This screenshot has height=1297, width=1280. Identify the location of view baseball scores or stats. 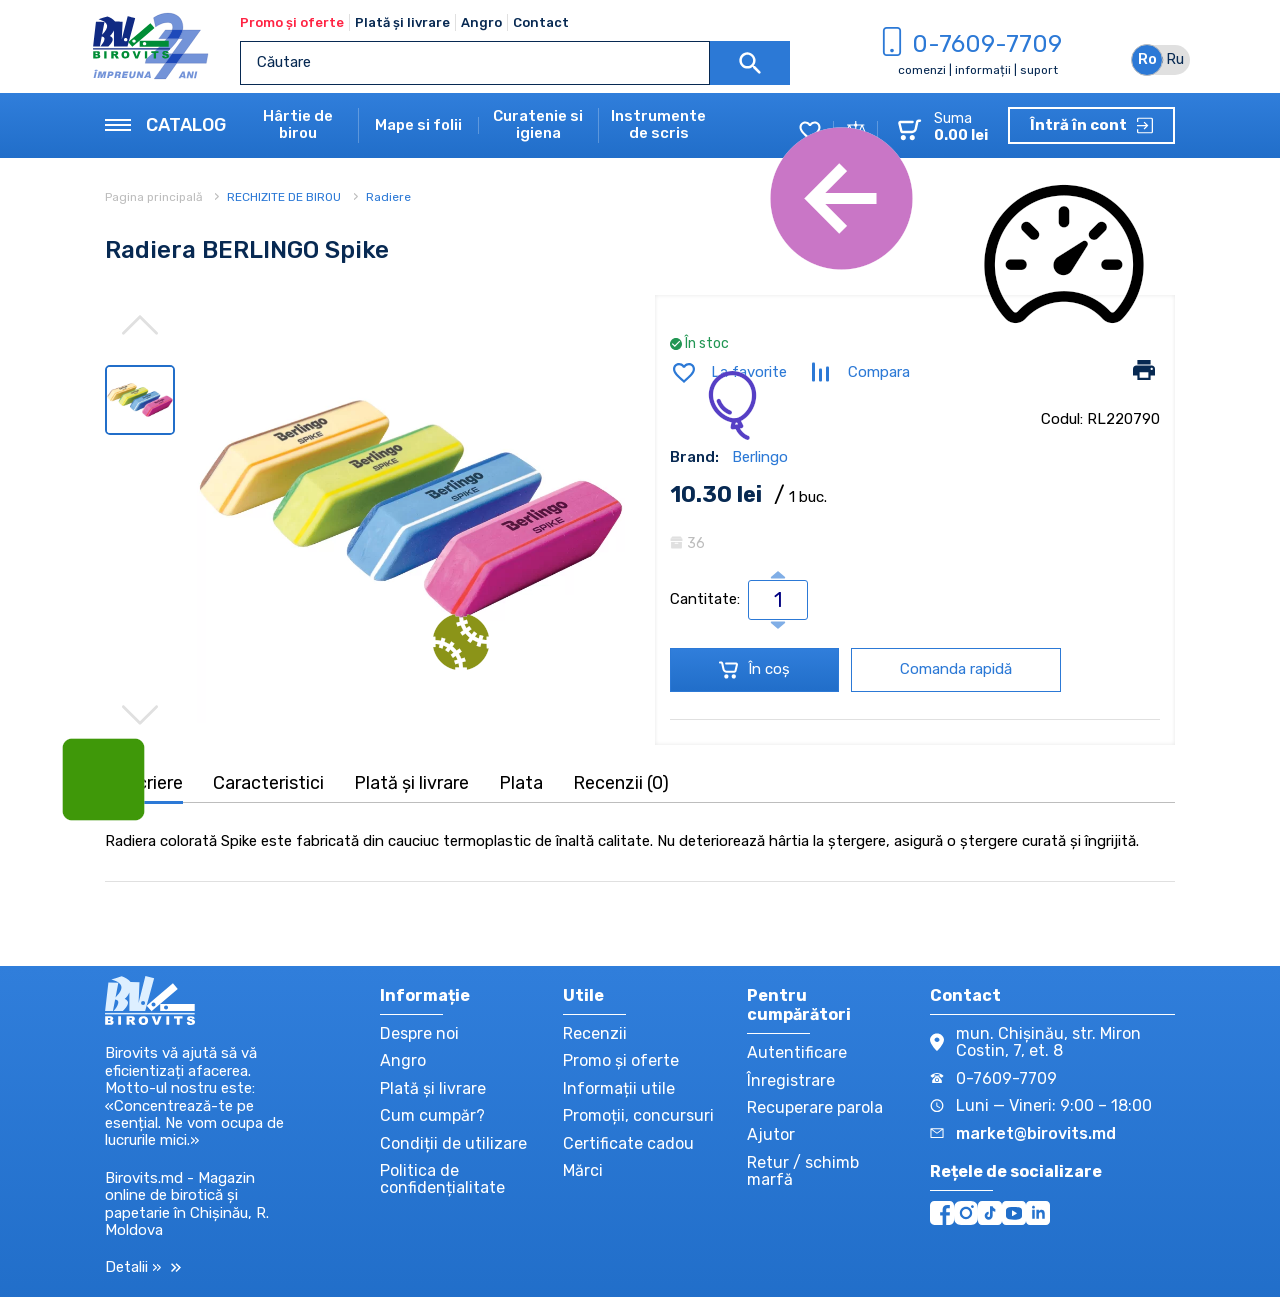
(461, 642).